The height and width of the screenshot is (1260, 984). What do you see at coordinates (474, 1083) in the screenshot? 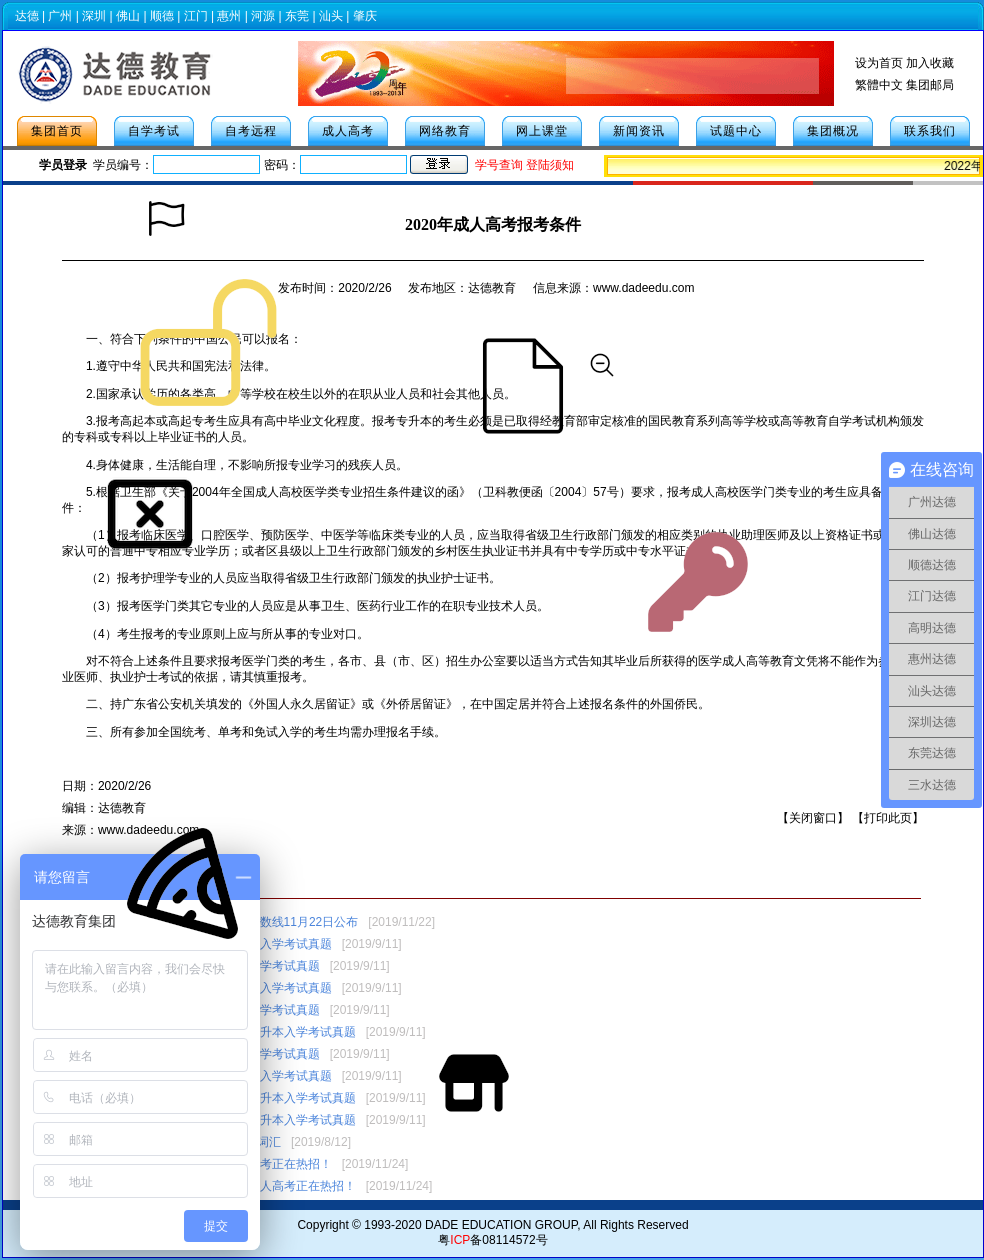
I see `open the store or shop` at bounding box center [474, 1083].